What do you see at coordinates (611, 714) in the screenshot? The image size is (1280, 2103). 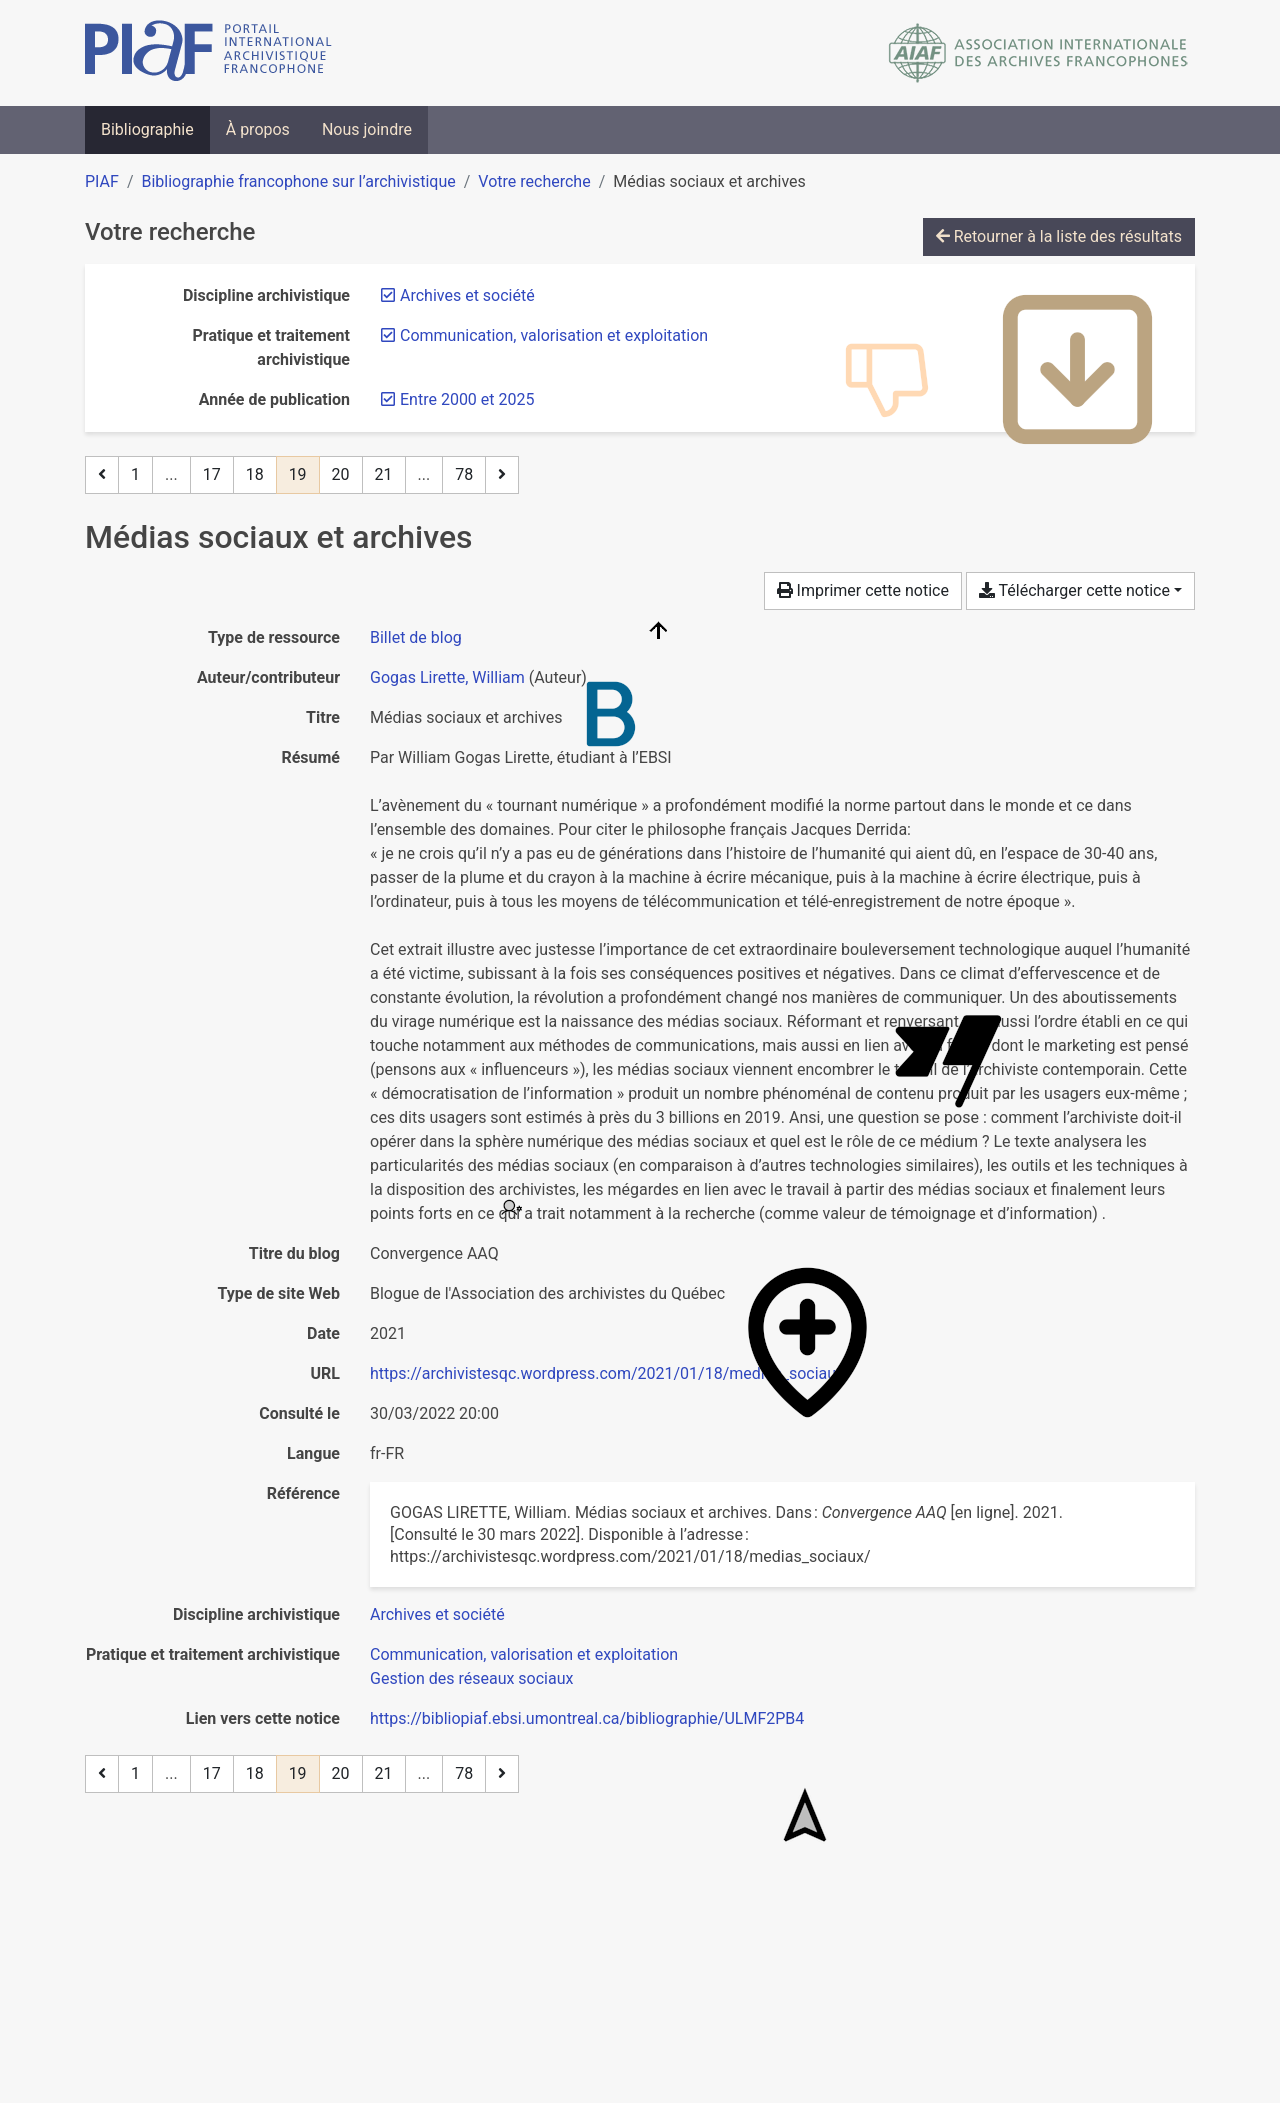 I see `apply bold formatting to selected text` at bounding box center [611, 714].